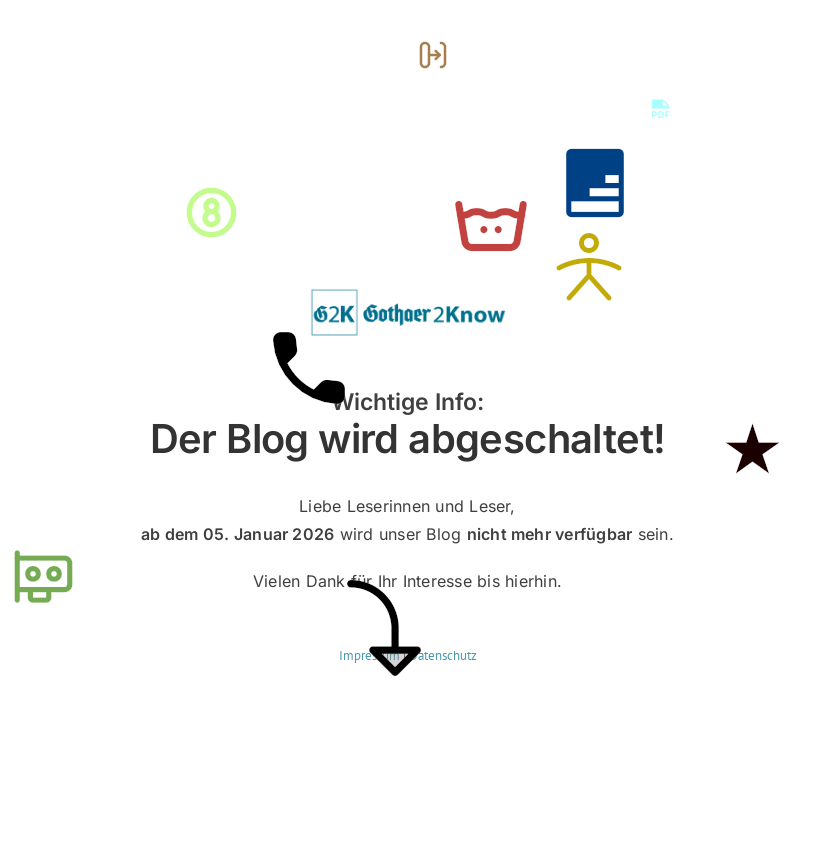 This screenshot has height=861, width=815. What do you see at coordinates (433, 55) in the screenshot?
I see `move element to the right` at bounding box center [433, 55].